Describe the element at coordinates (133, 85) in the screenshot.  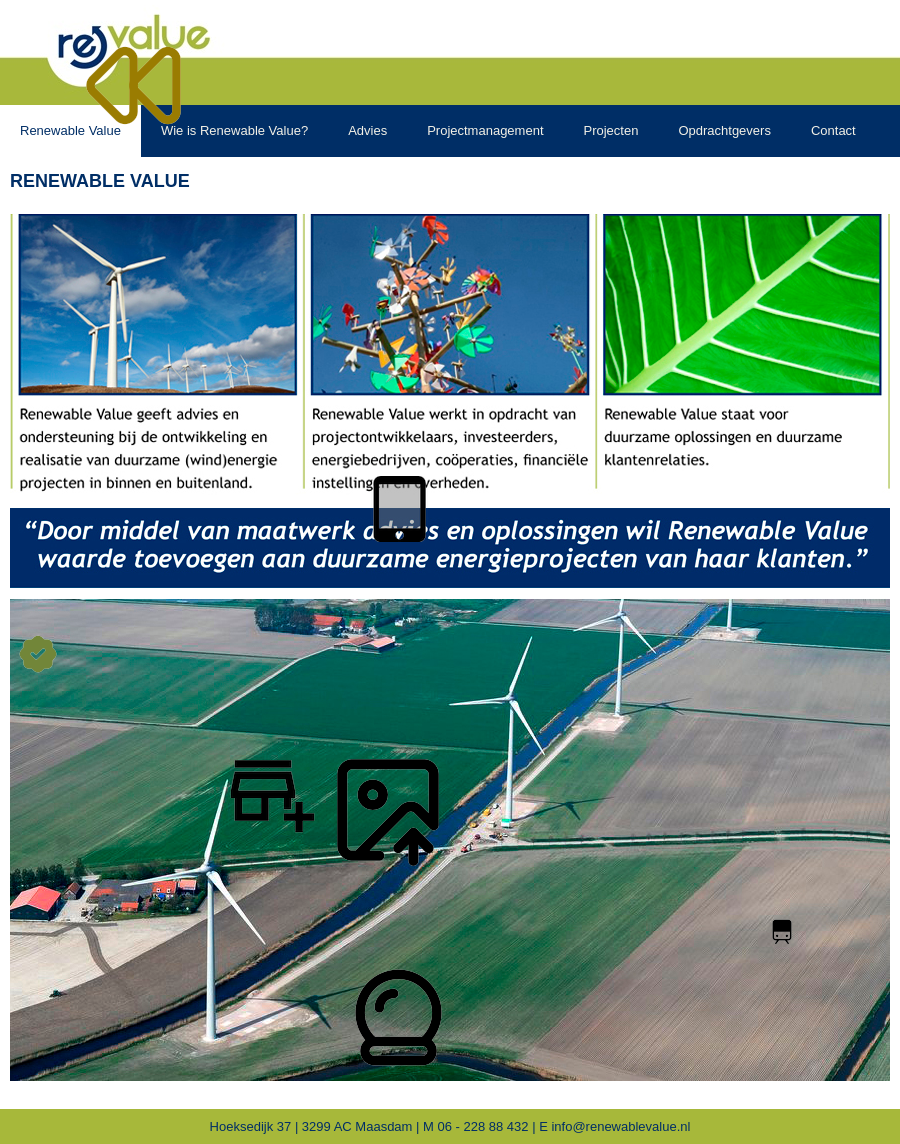
I see `rewind or skip backward in media playback` at that location.